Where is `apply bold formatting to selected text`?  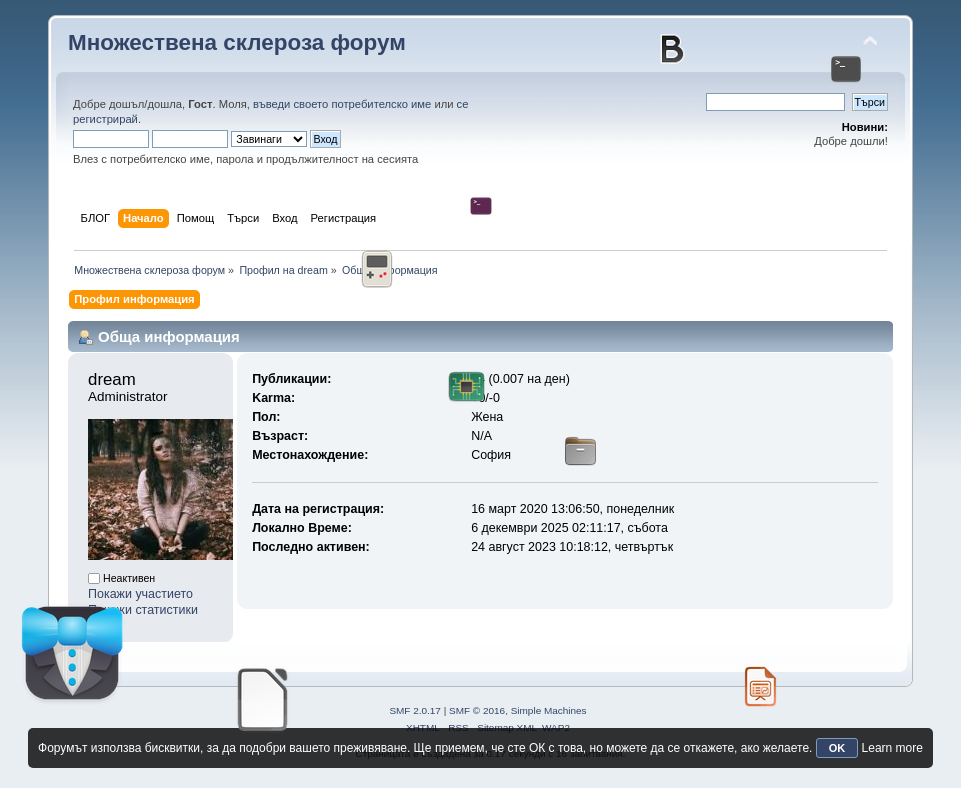 apply bold formatting to selected text is located at coordinates (672, 49).